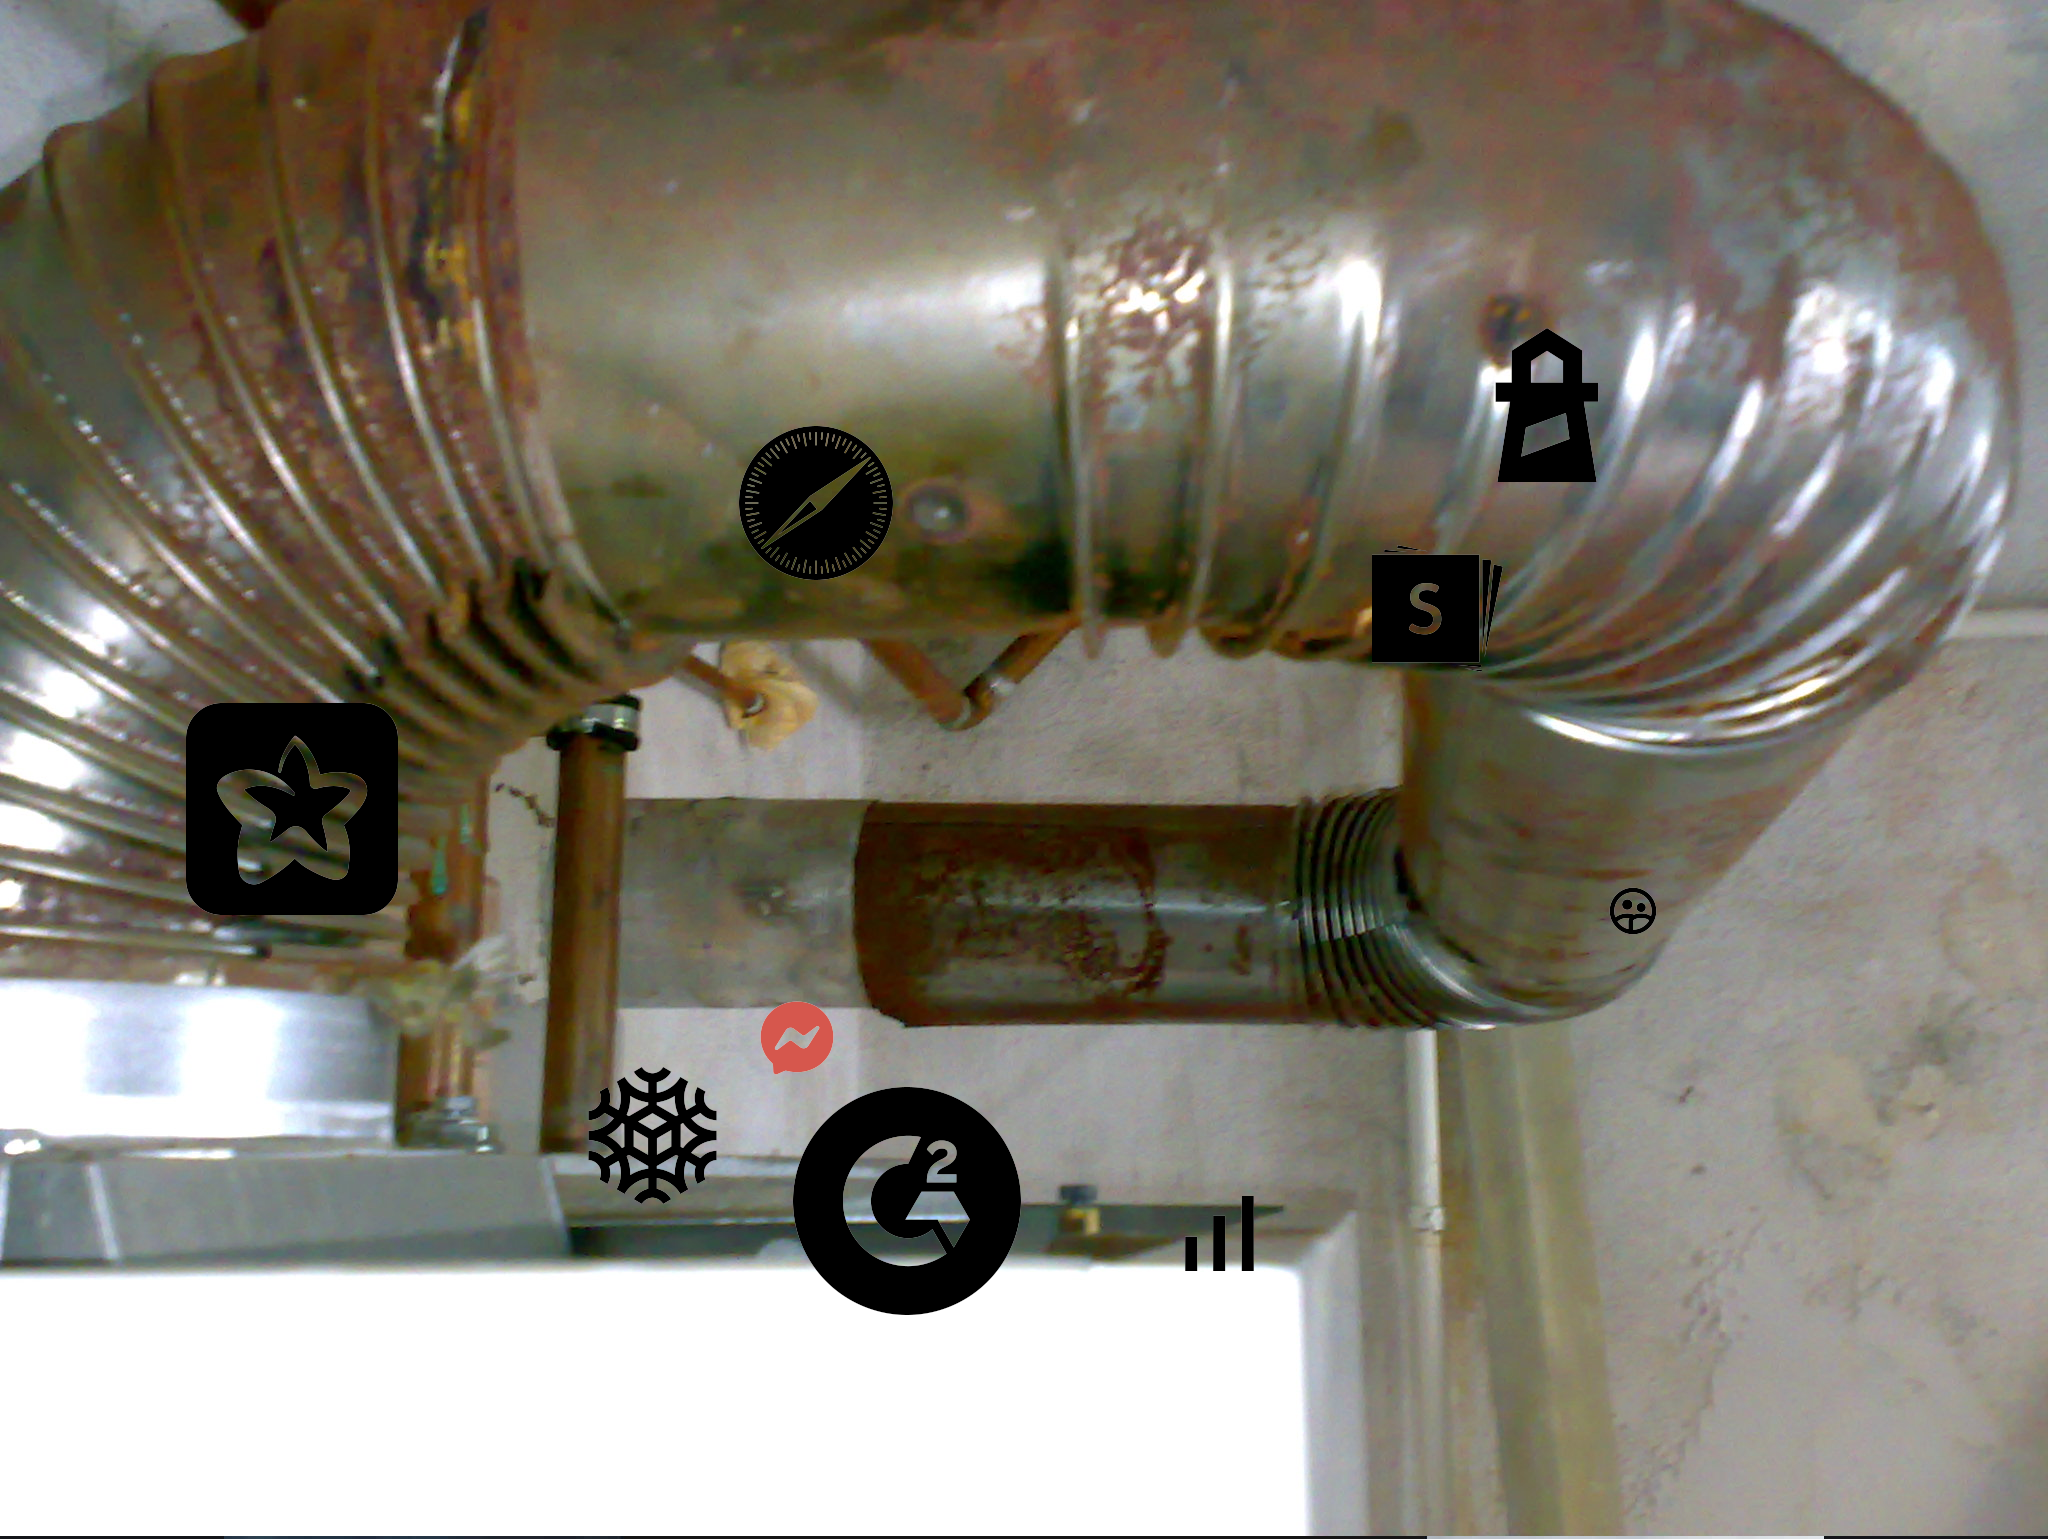  I want to click on view G2 reviews and ratings, so click(907, 1201).